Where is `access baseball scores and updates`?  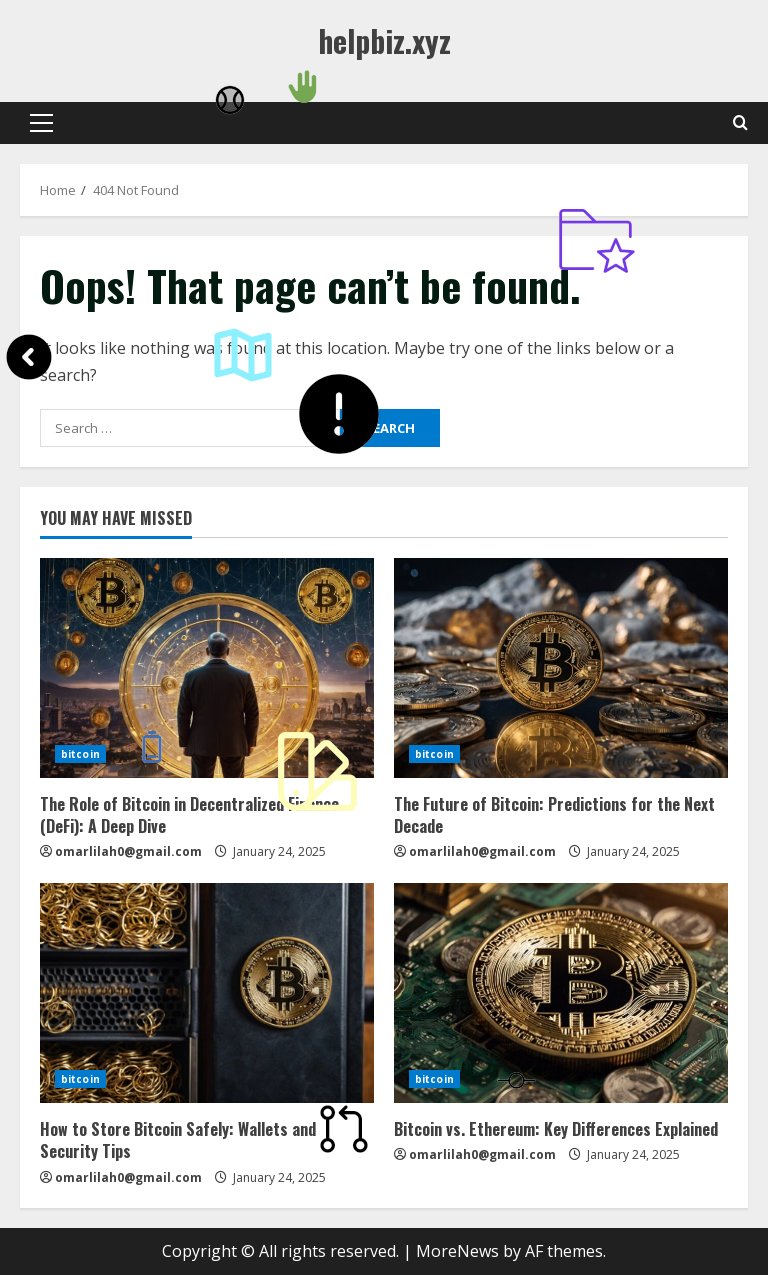 access baseball scores and updates is located at coordinates (230, 100).